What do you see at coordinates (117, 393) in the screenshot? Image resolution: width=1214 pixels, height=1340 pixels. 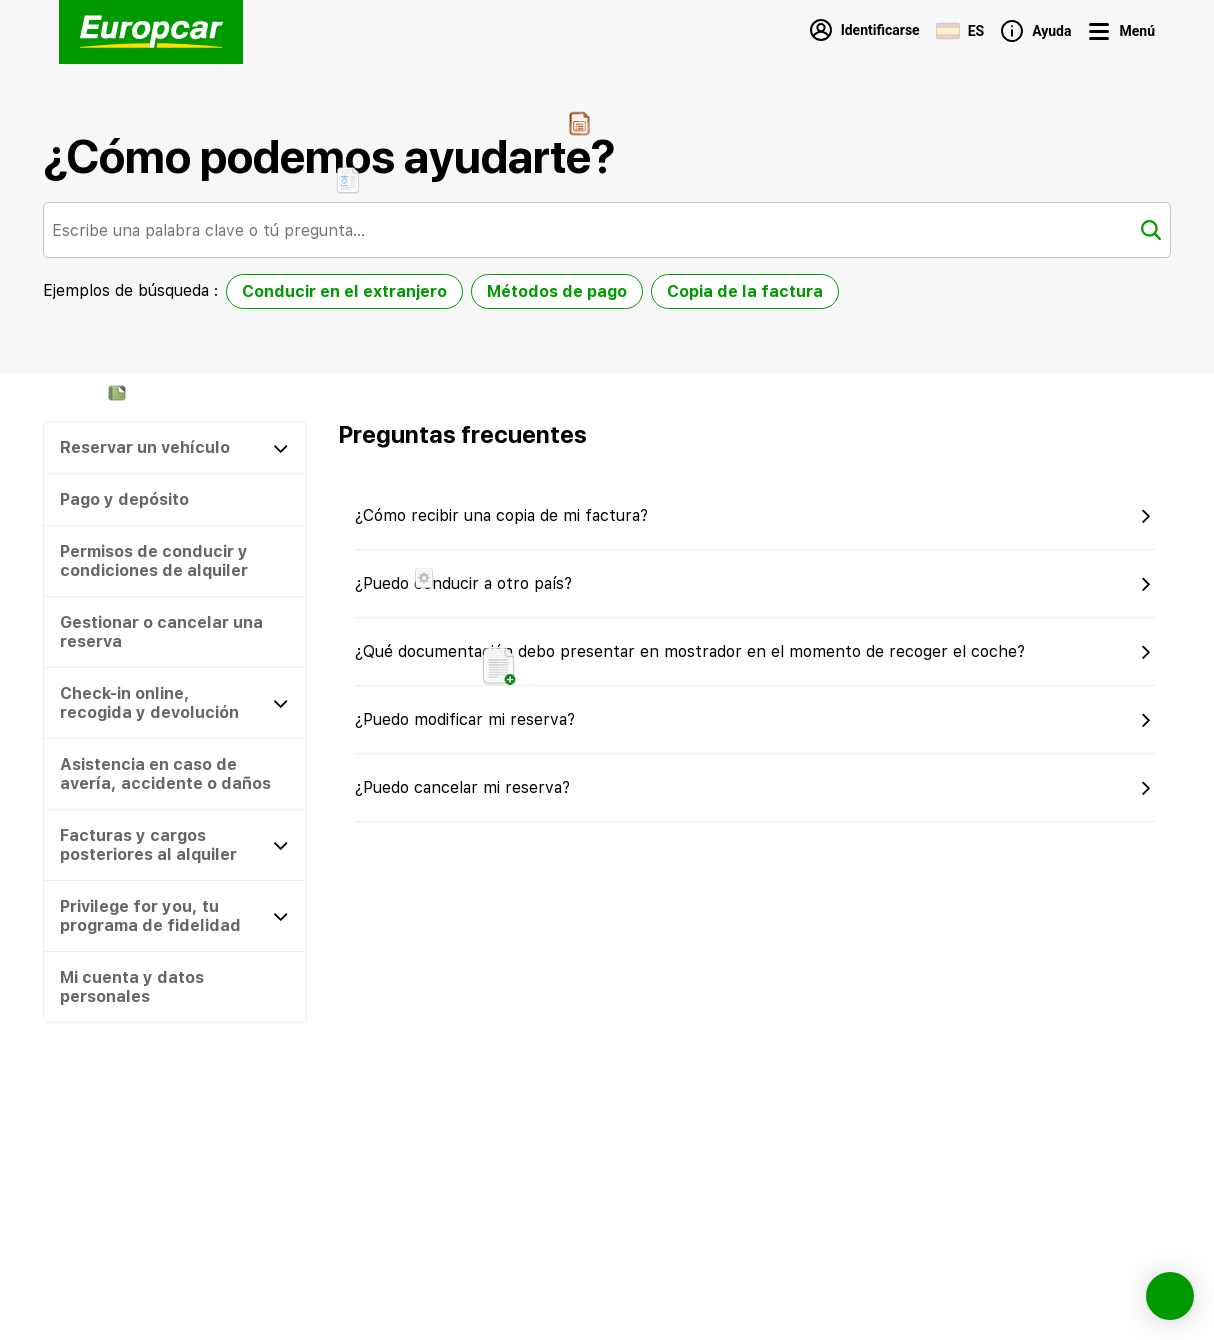 I see `change desktop wallpaper settings` at bounding box center [117, 393].